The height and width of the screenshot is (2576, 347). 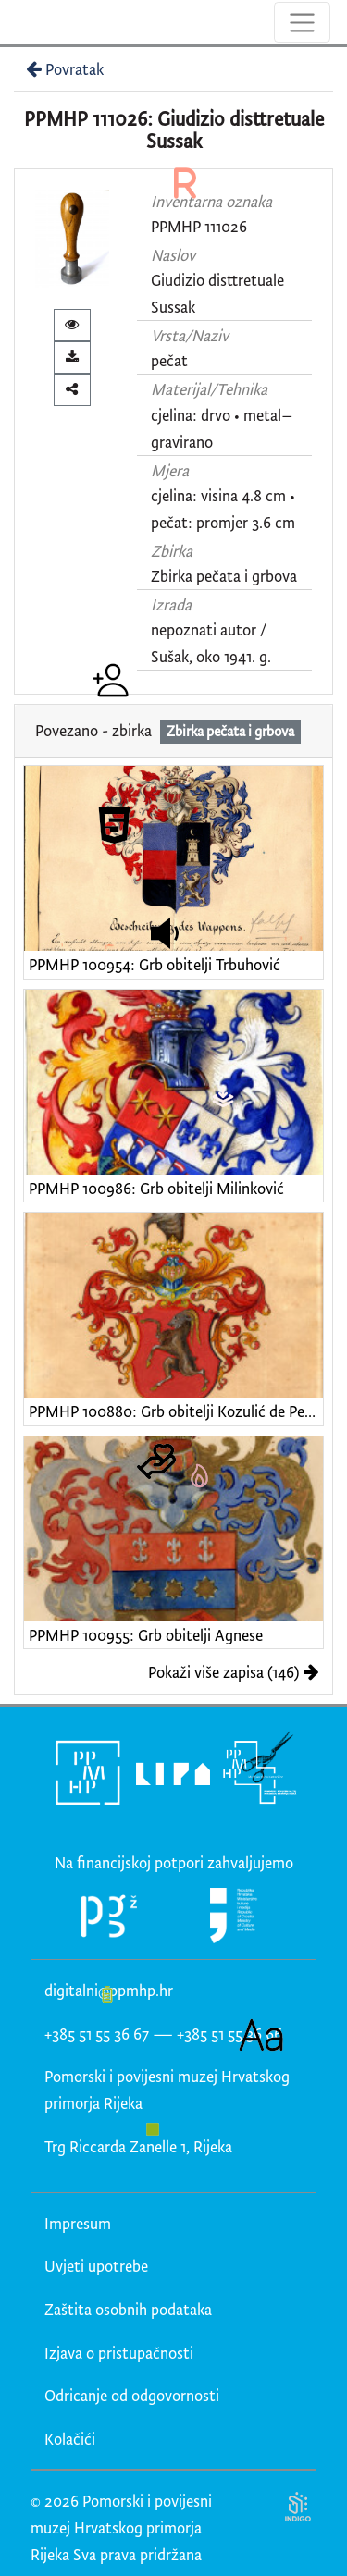 What do you see at coordinates (110, 680) in the screenshot?
I see `add a new contact` at bounding box center [110, 680].